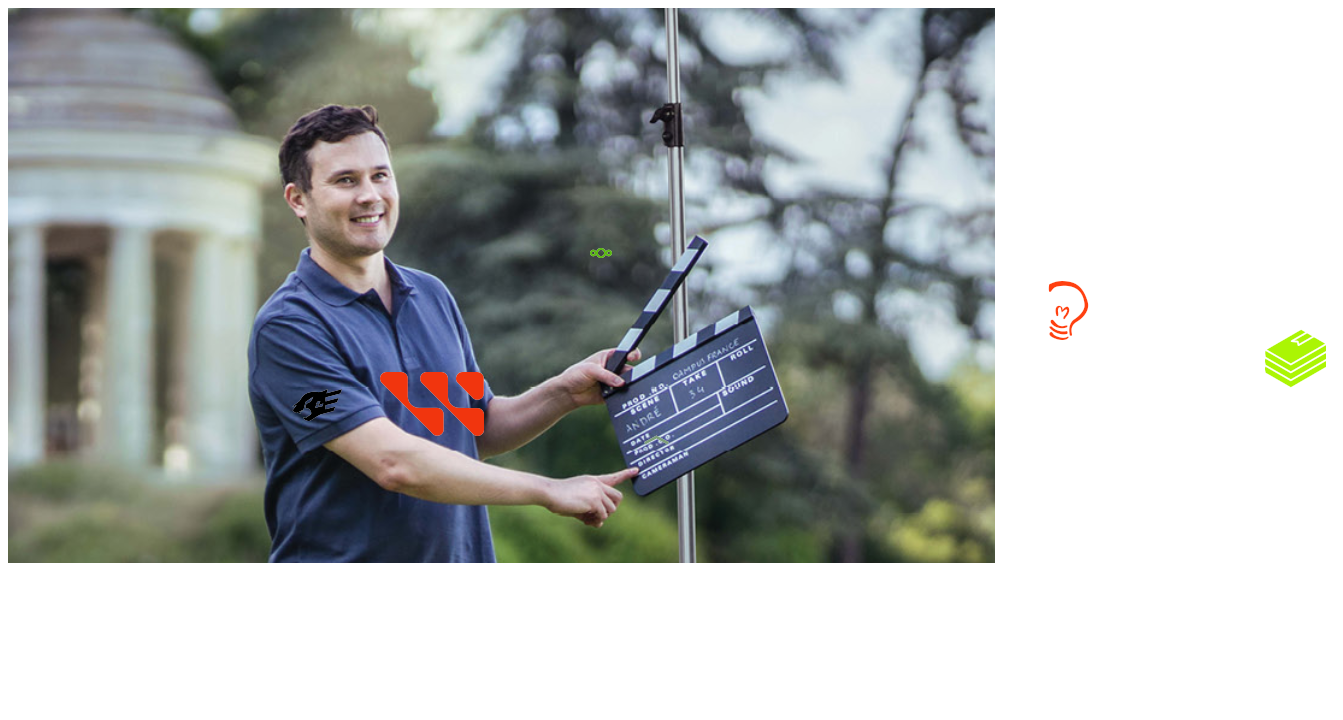 This screenshot has width=1343, height=720. Describe the element at coordinates (1068, 310) in the screenshot. I see `open jabber messaging app` at that location.